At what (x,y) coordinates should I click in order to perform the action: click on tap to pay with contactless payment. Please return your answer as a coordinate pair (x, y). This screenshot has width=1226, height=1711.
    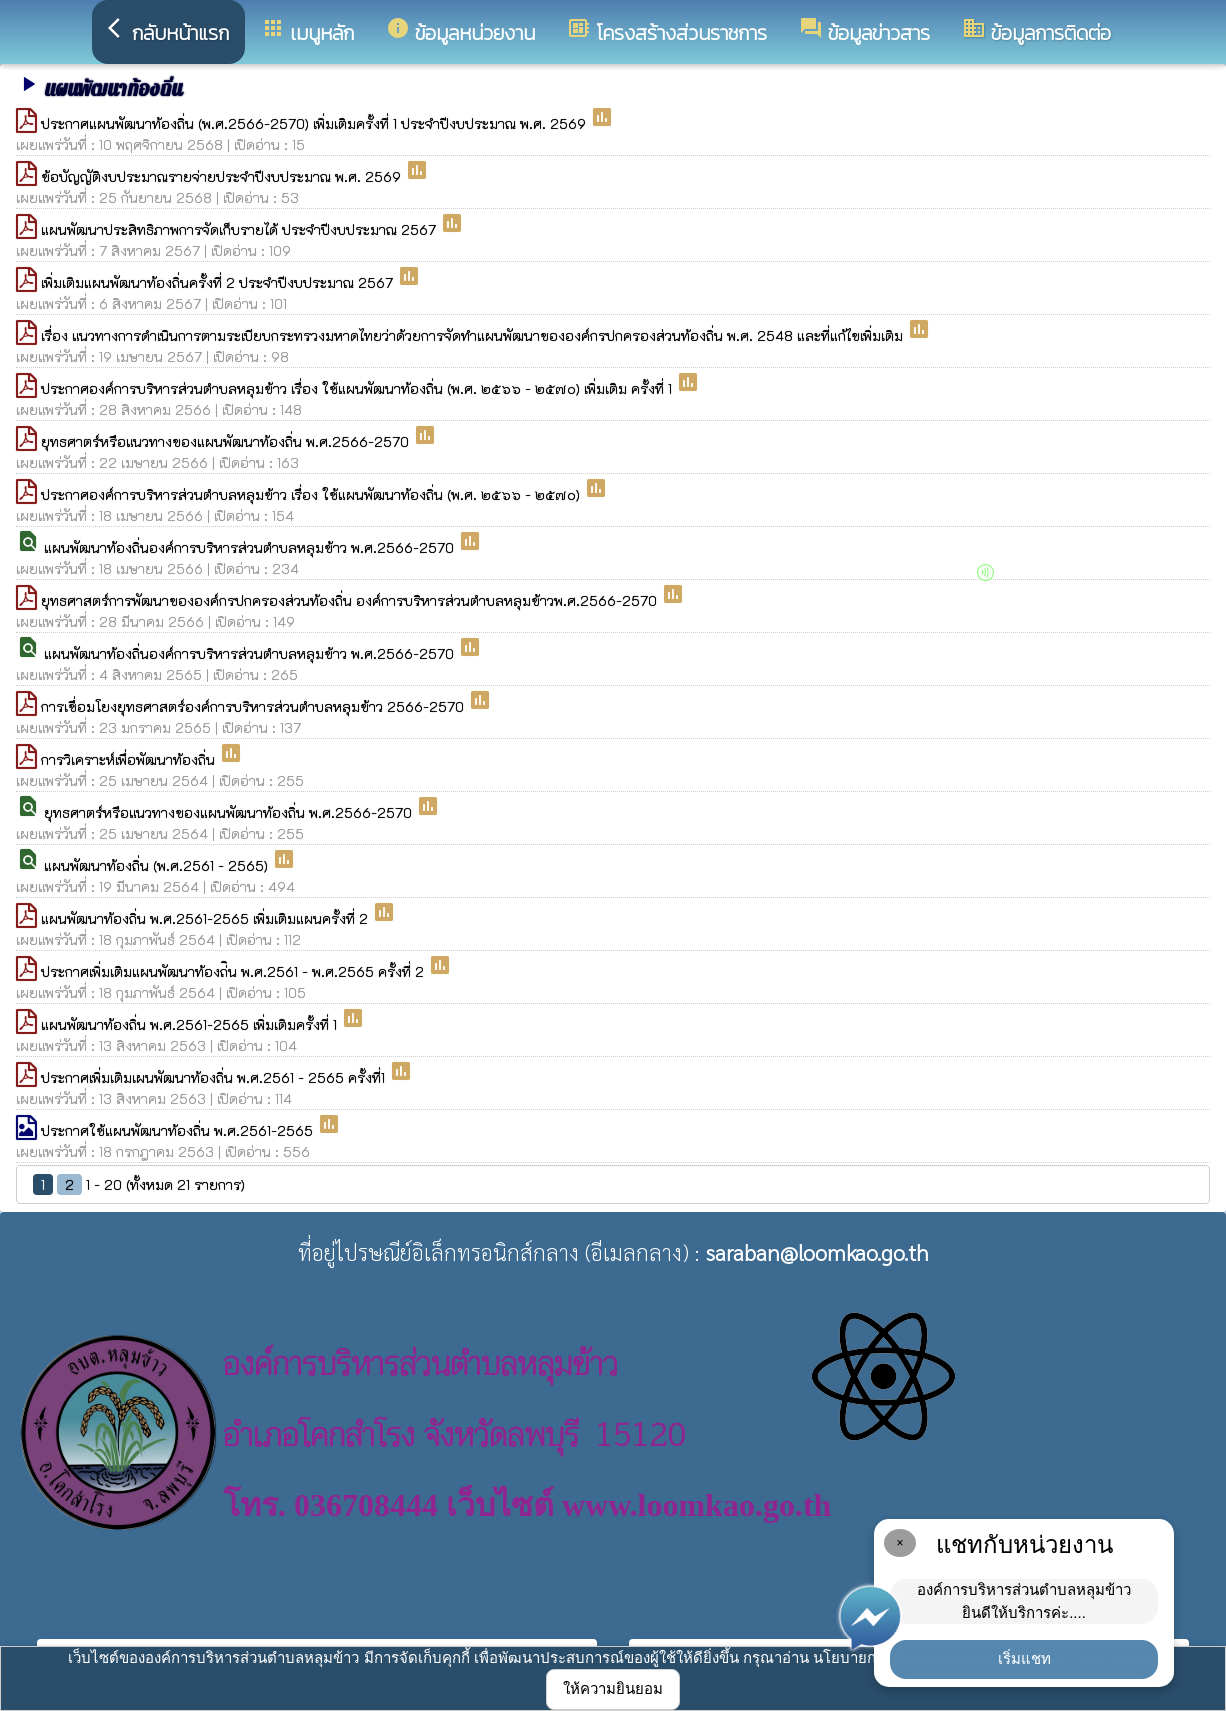
    Looking at the image, I should click on (985, 572).